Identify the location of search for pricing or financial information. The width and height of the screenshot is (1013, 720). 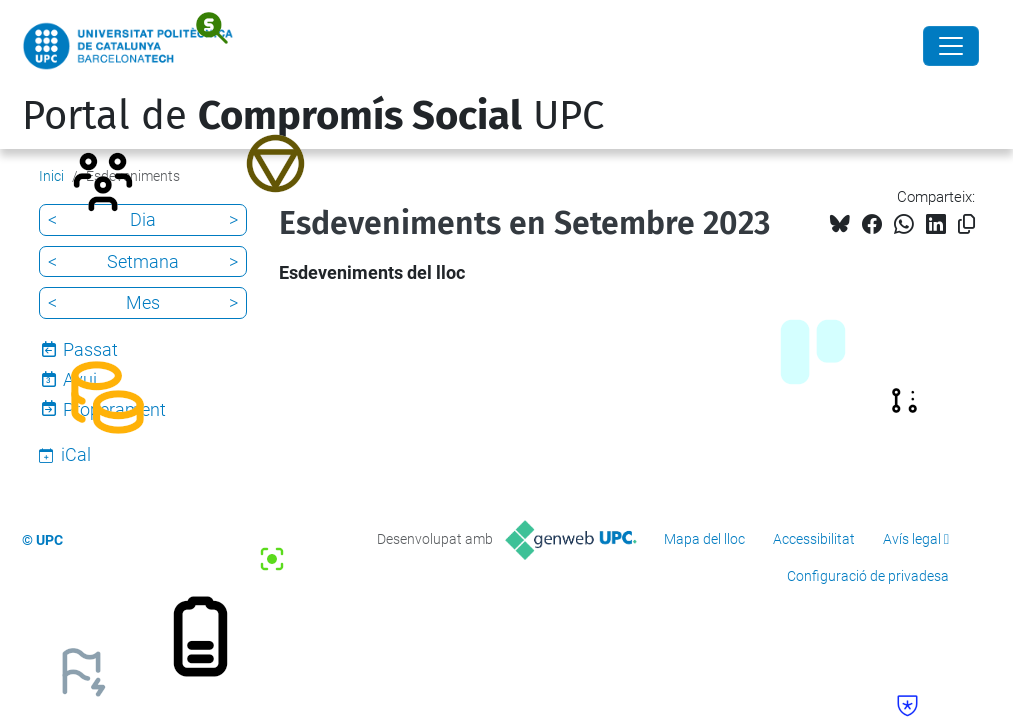
(212, 28).